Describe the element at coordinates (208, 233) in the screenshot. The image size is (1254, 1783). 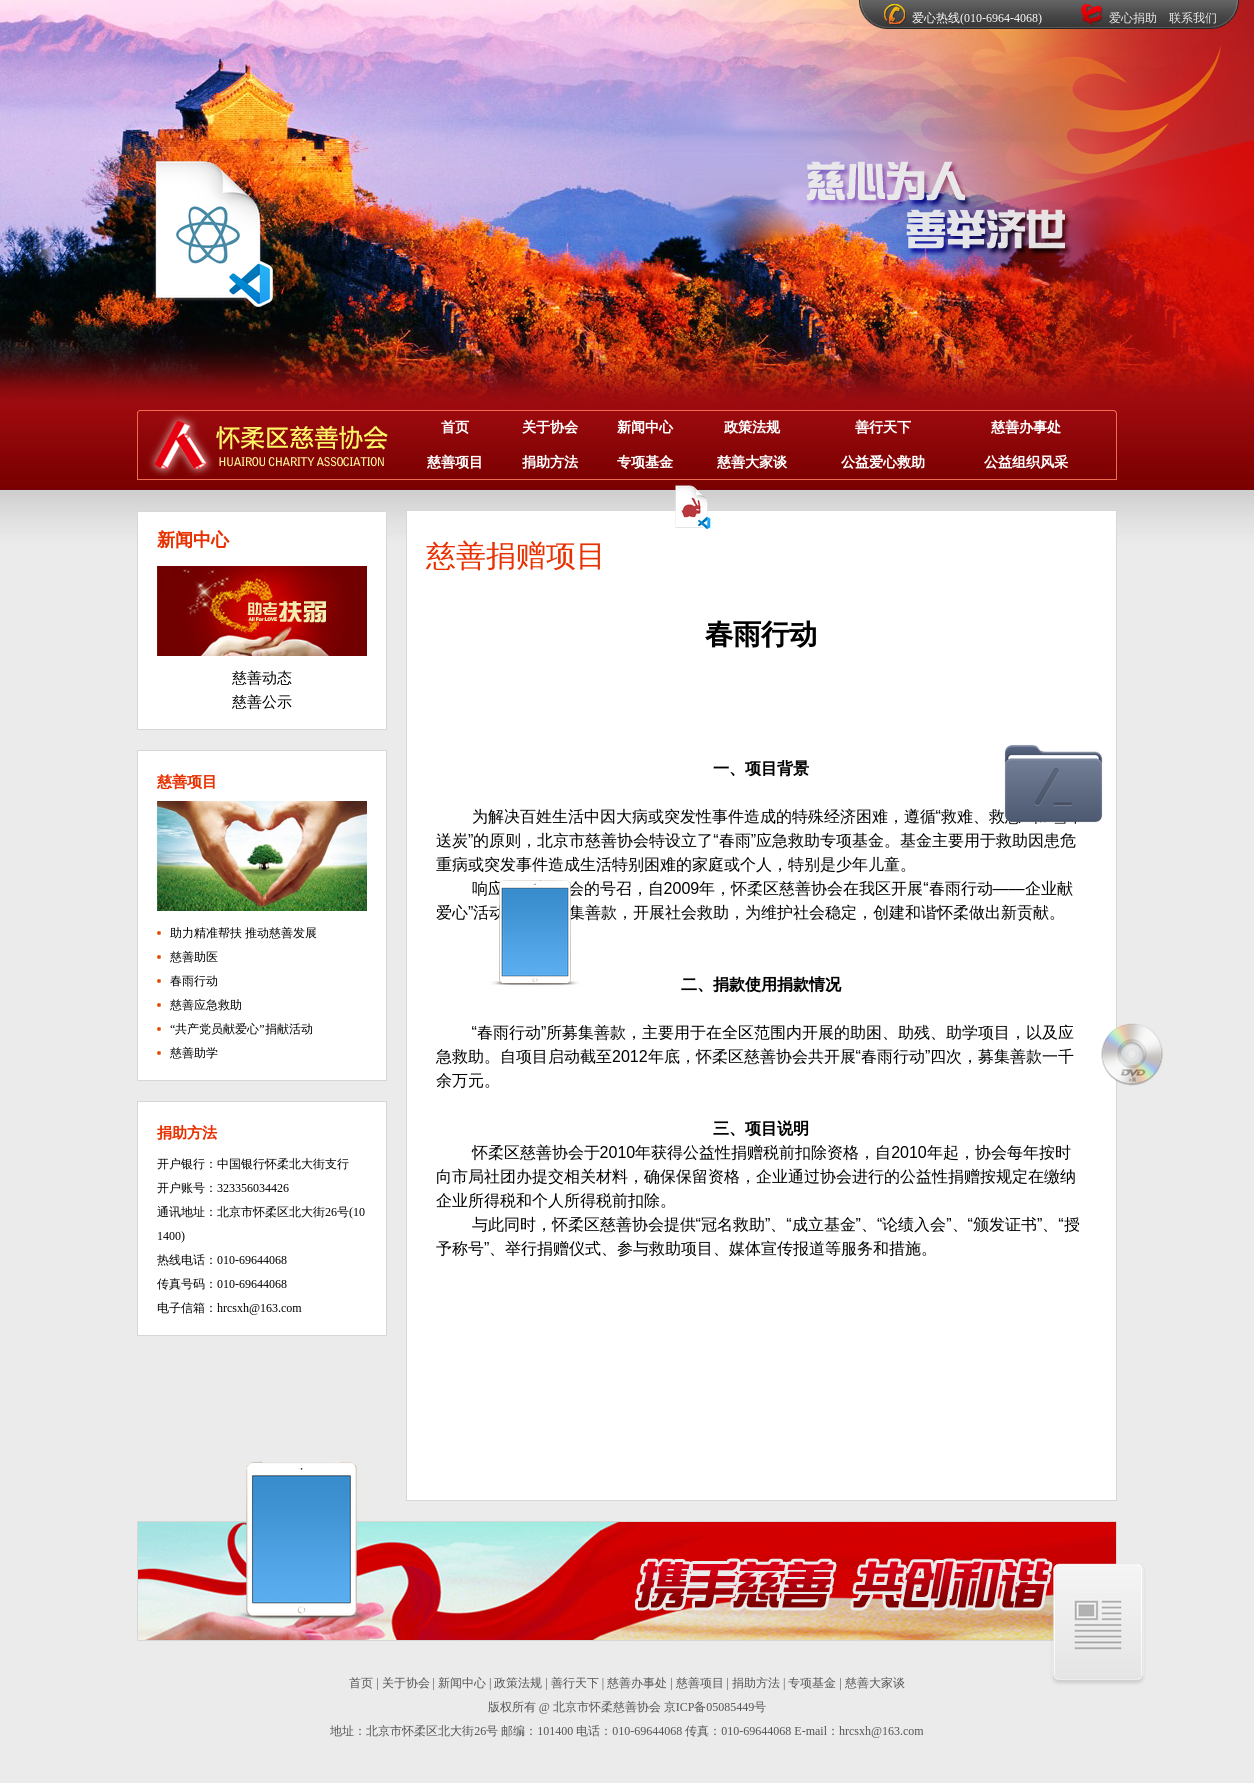
I see `open a React JavaScript file` at that location.